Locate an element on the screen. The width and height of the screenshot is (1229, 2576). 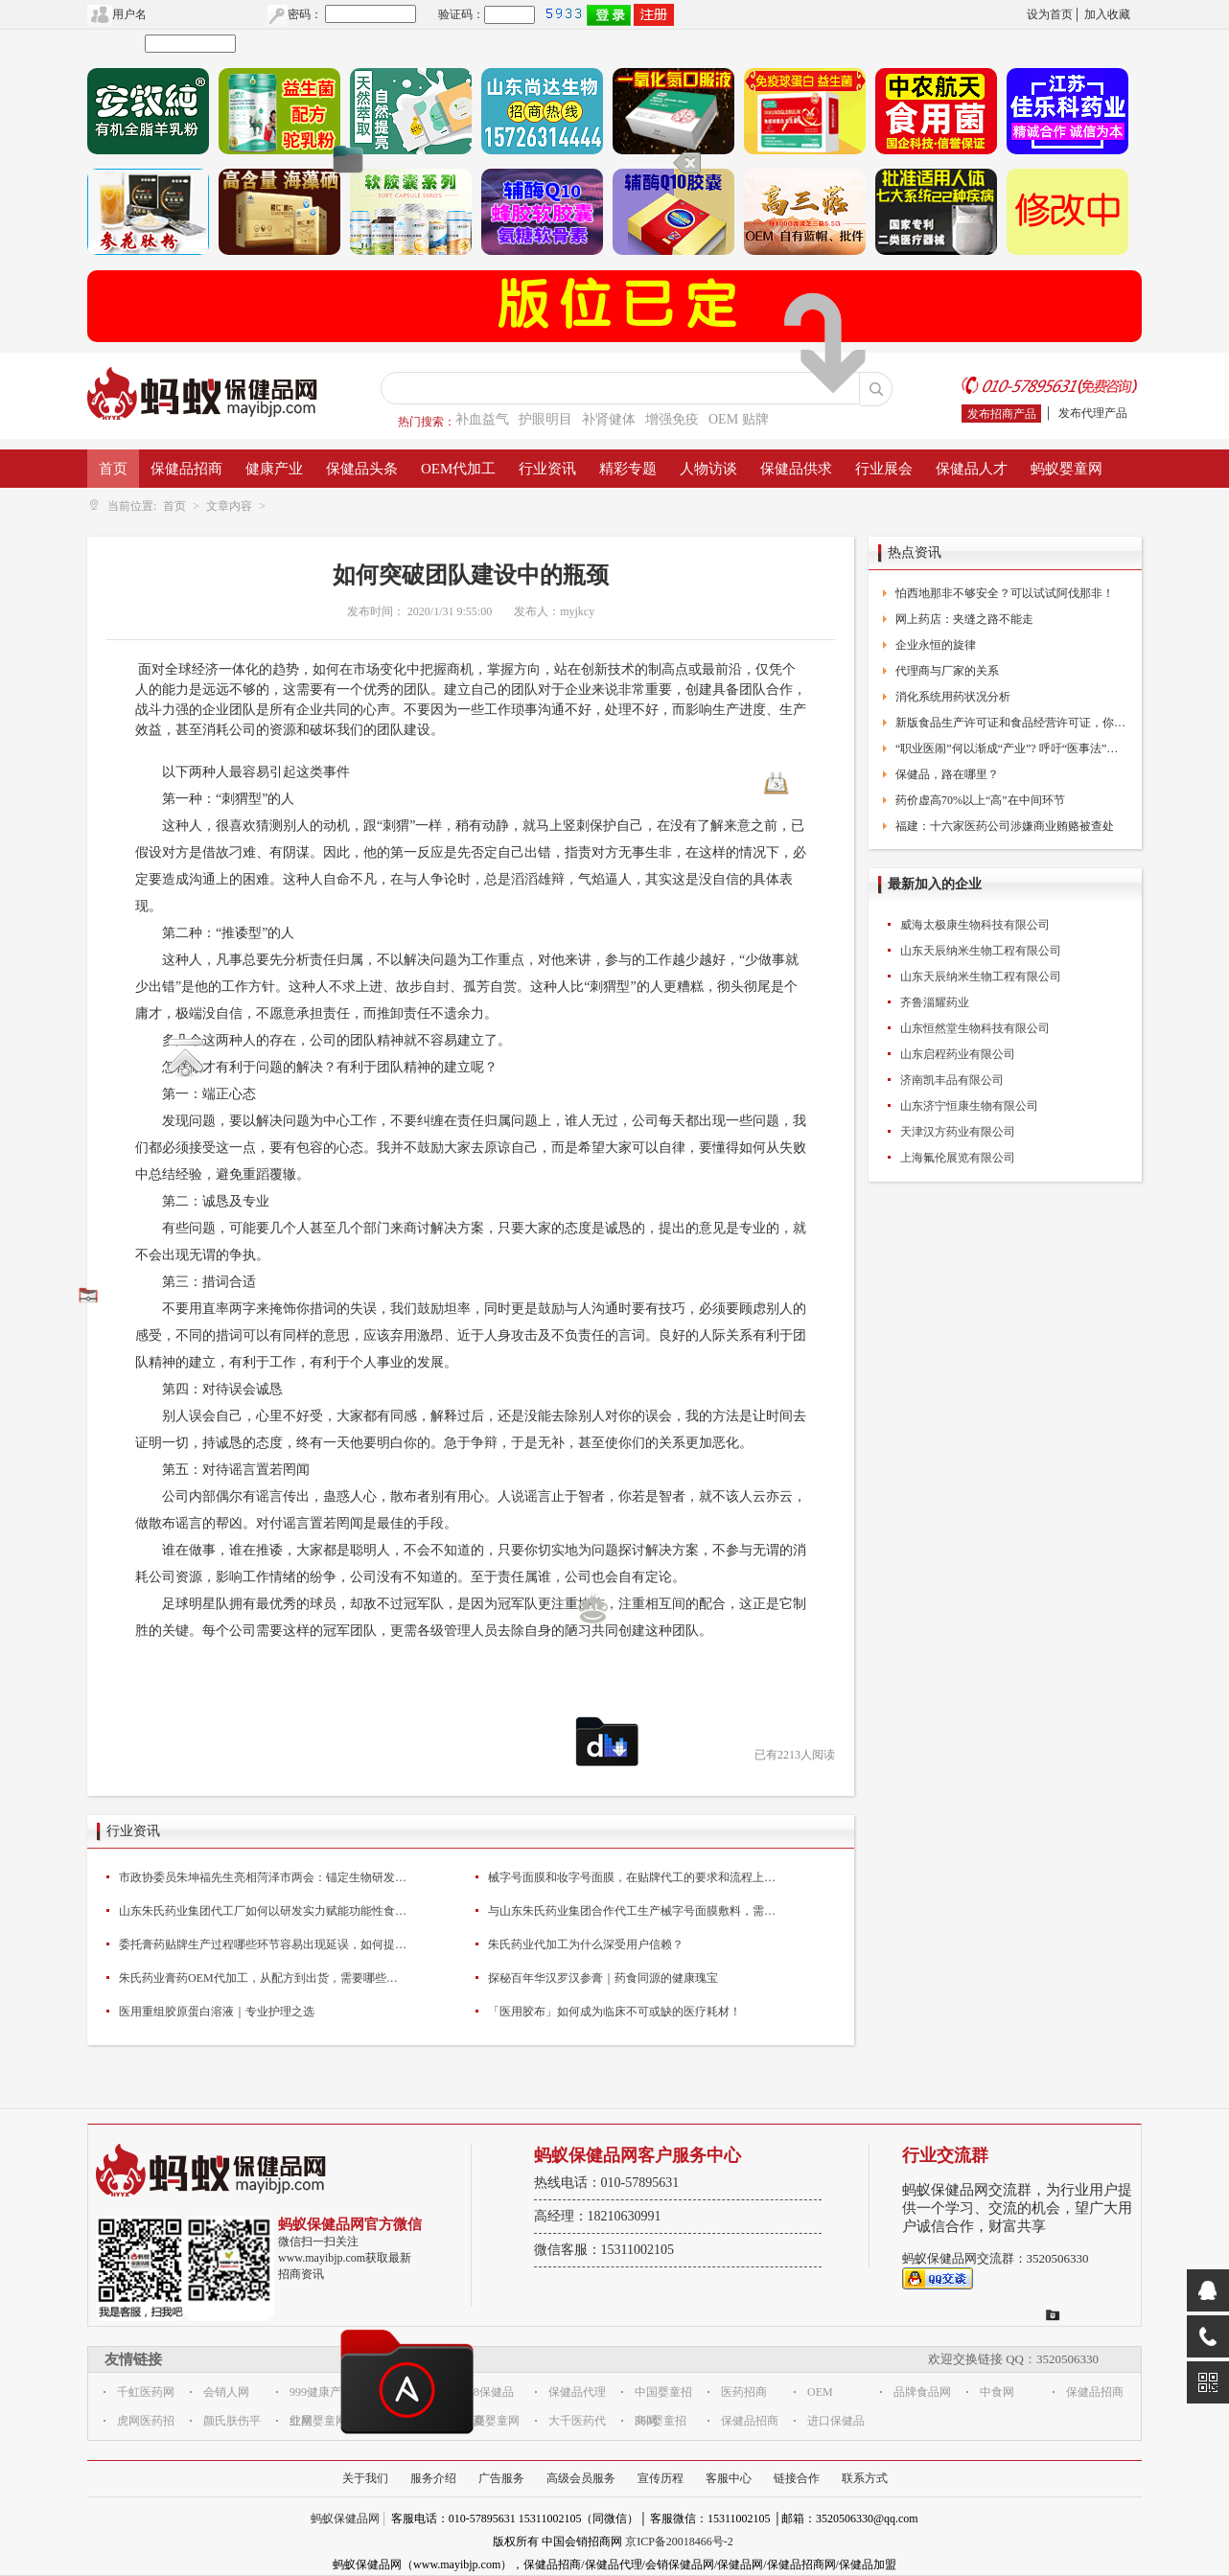
drop file here to move into folder is located at coordinates (348, 159).